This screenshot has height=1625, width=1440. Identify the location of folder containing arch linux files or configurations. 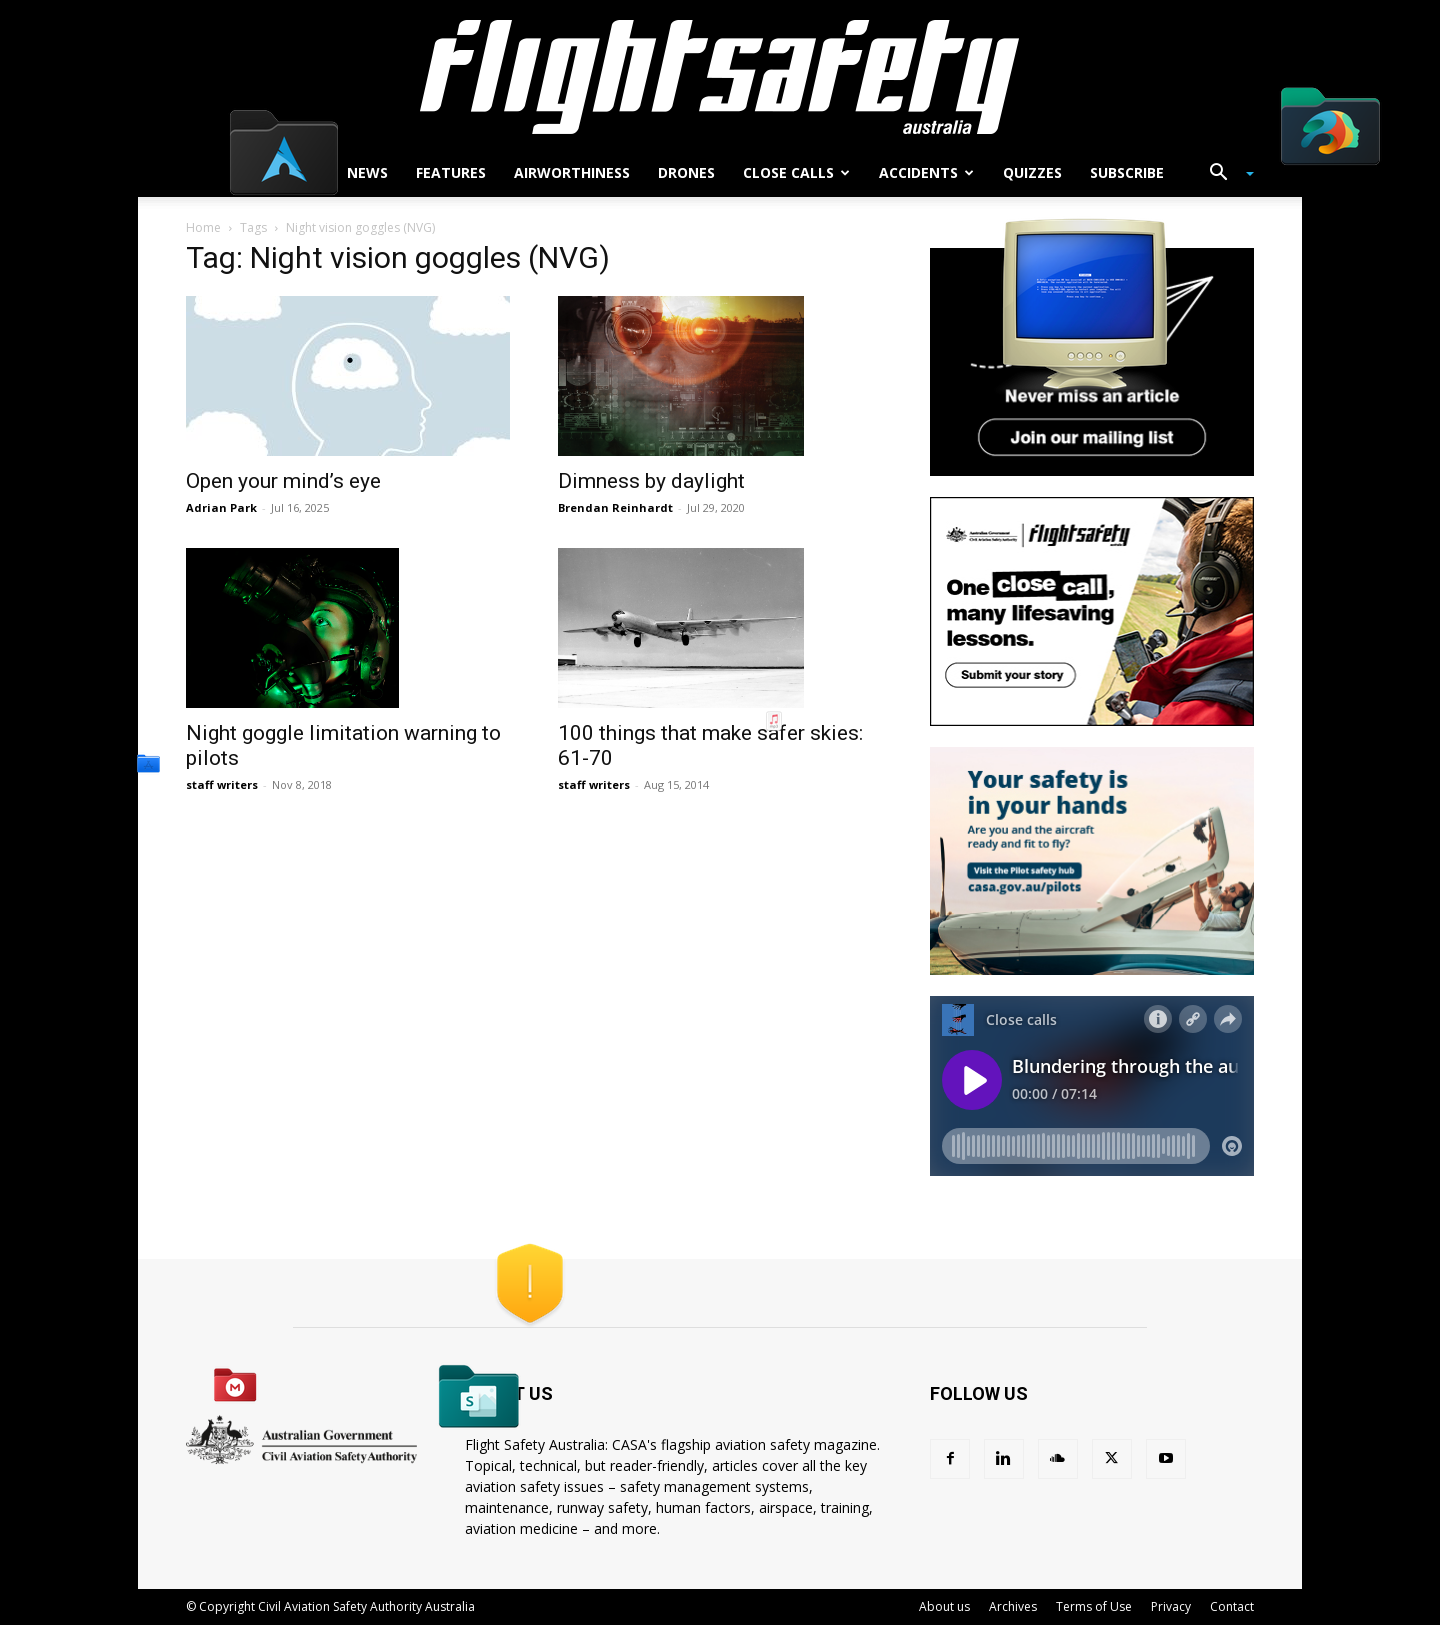
(283, 155).